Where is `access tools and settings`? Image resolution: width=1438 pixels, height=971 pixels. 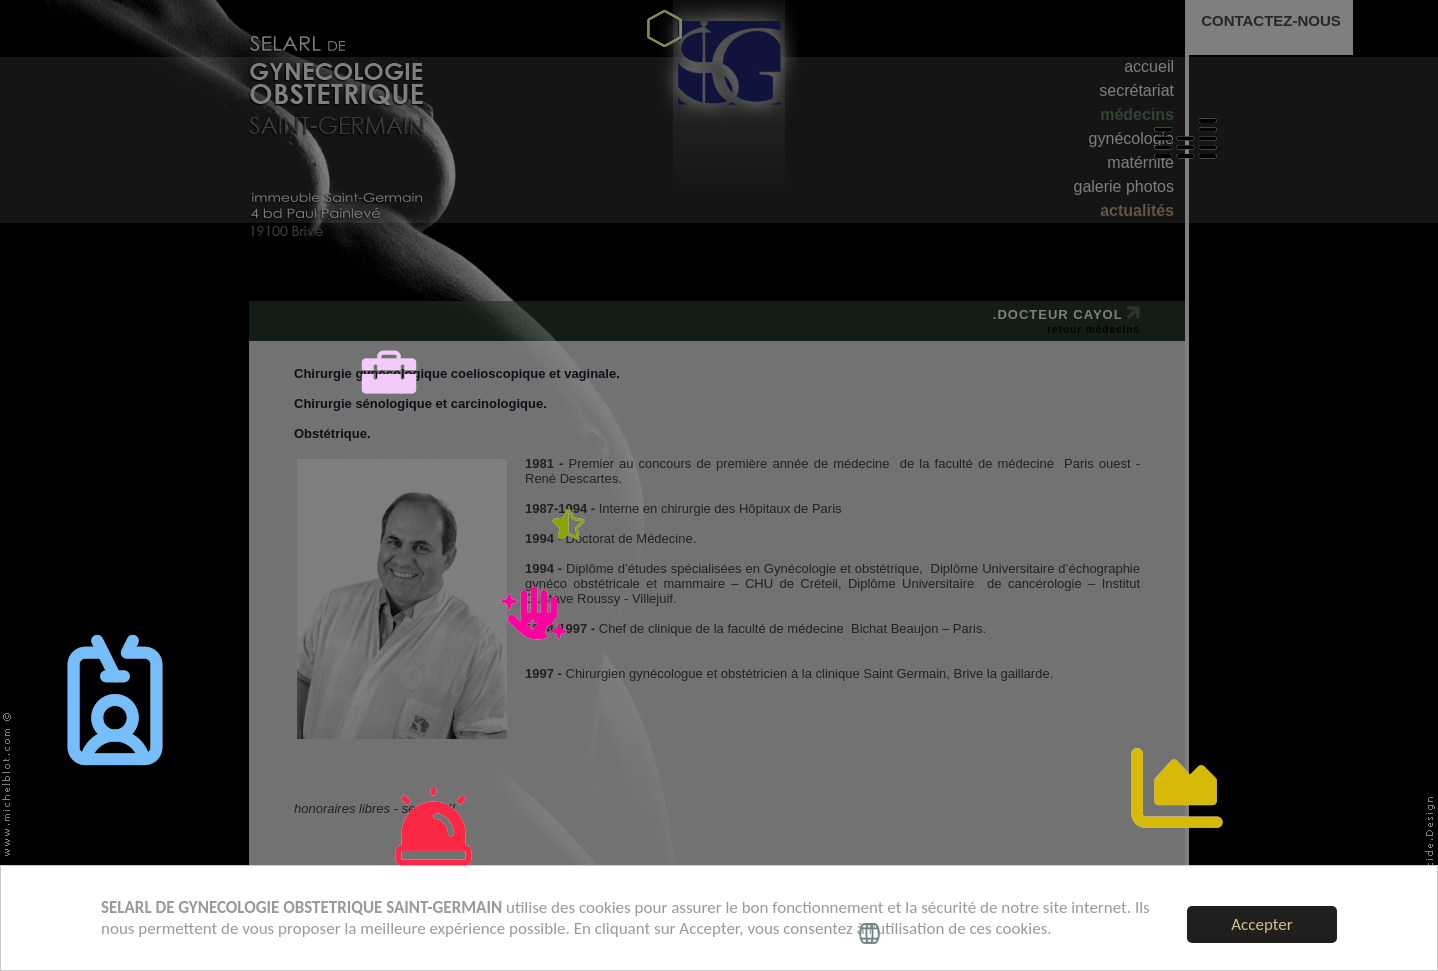 access tools and settings is located at coordinates (389, 374).